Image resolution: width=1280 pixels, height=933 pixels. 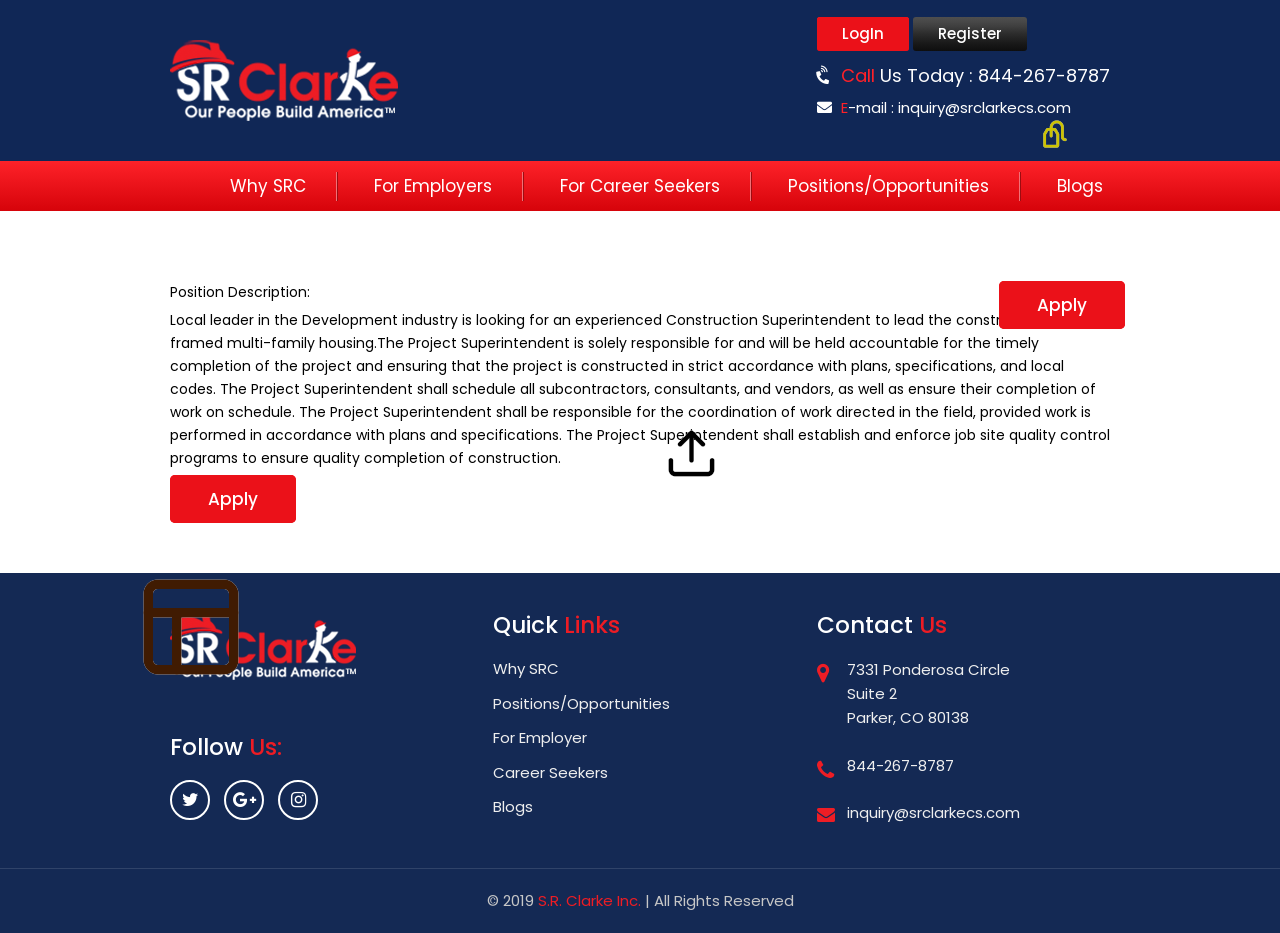 I want to click on upload a file or document, so click(x=691, y=453).